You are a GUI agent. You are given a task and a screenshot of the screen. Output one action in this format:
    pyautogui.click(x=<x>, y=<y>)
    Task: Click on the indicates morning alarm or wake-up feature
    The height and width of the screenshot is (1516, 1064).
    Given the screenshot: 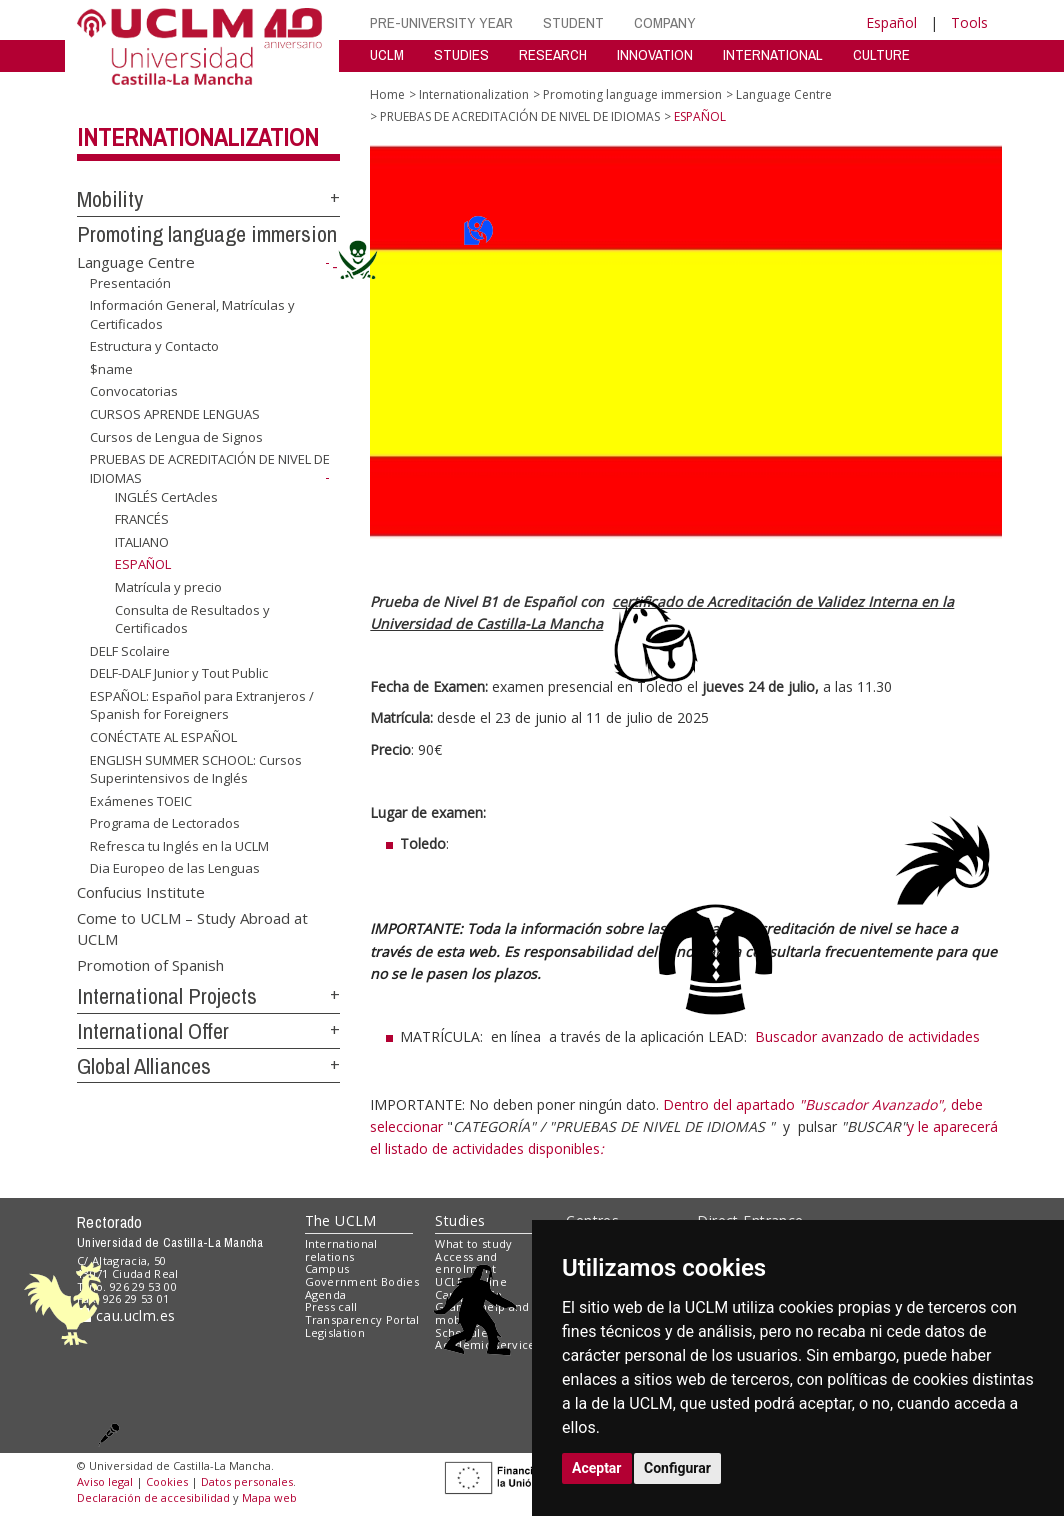 What is the action you would take?
    pyautogui.click(x=62, y=1303)
    